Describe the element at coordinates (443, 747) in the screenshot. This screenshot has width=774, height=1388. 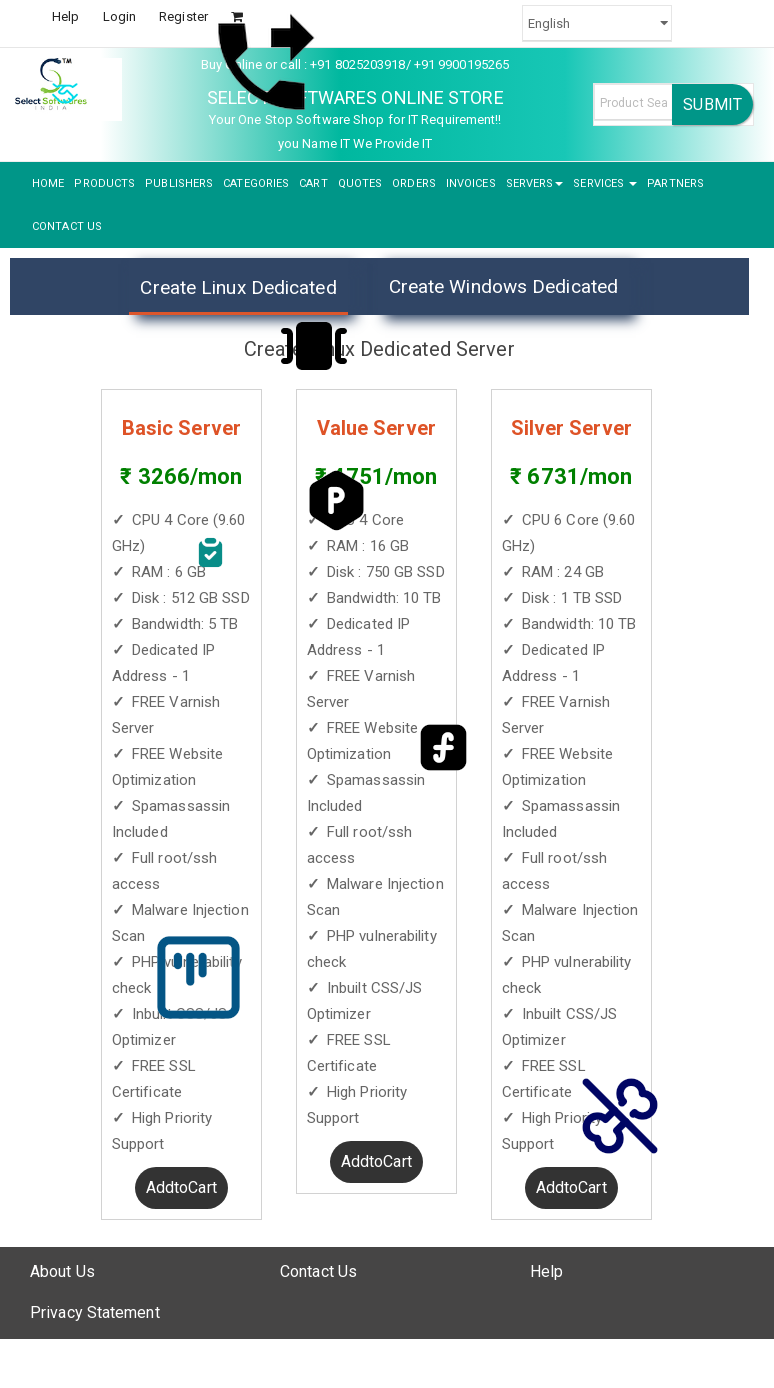
I see `access function or formula editor` at that location.